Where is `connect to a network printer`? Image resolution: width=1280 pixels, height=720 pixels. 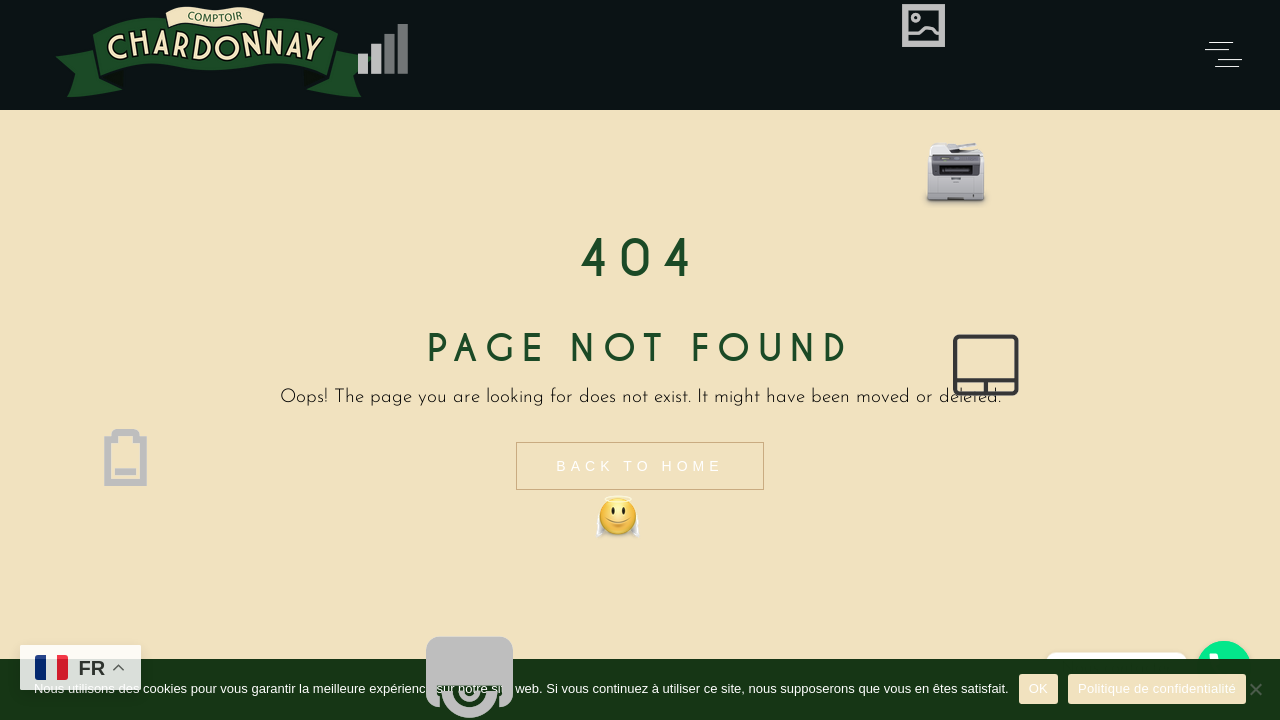
connect to a network printer is located at coordinates (955, 171).